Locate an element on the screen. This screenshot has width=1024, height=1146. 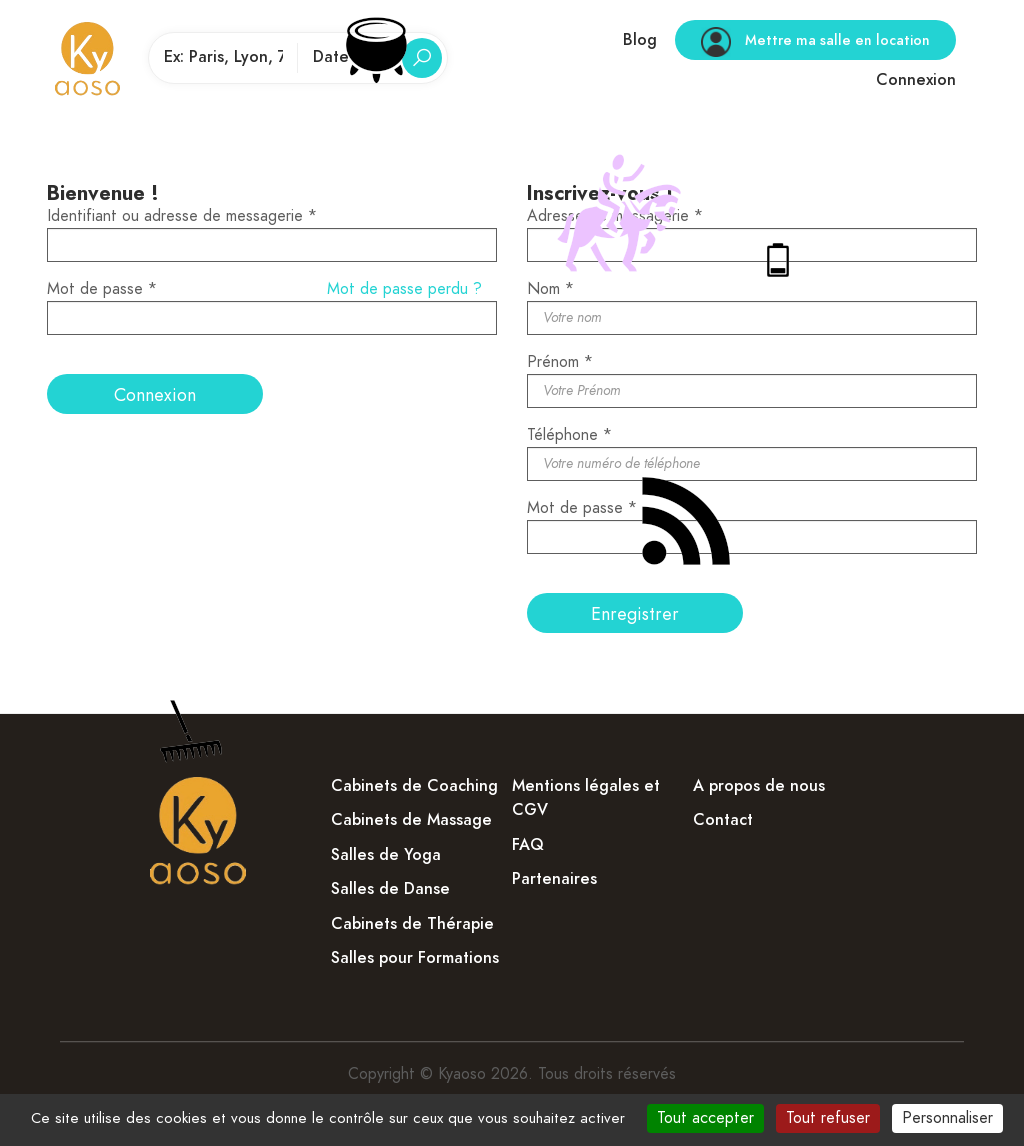
access crafting or potion brewing features is located at coordinates (376, 50).